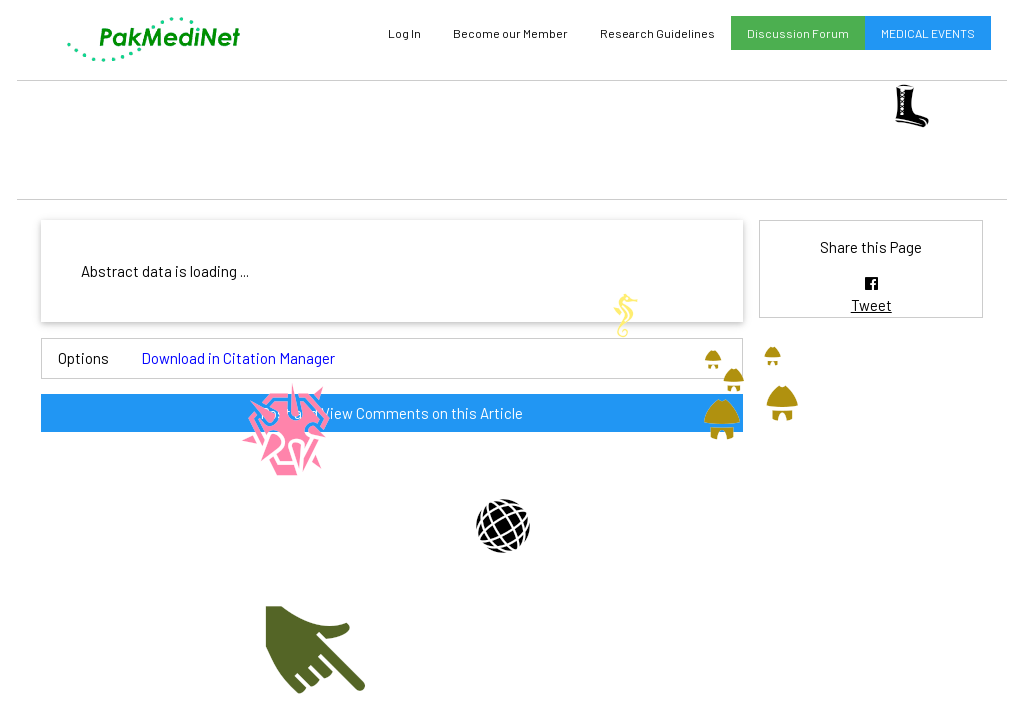 The width and height of the screenshot is (1024, 720). What do you see at coordinates (503, 526) in the screenshot?
I see `access global or network settings` at bounding box center [503, 526].